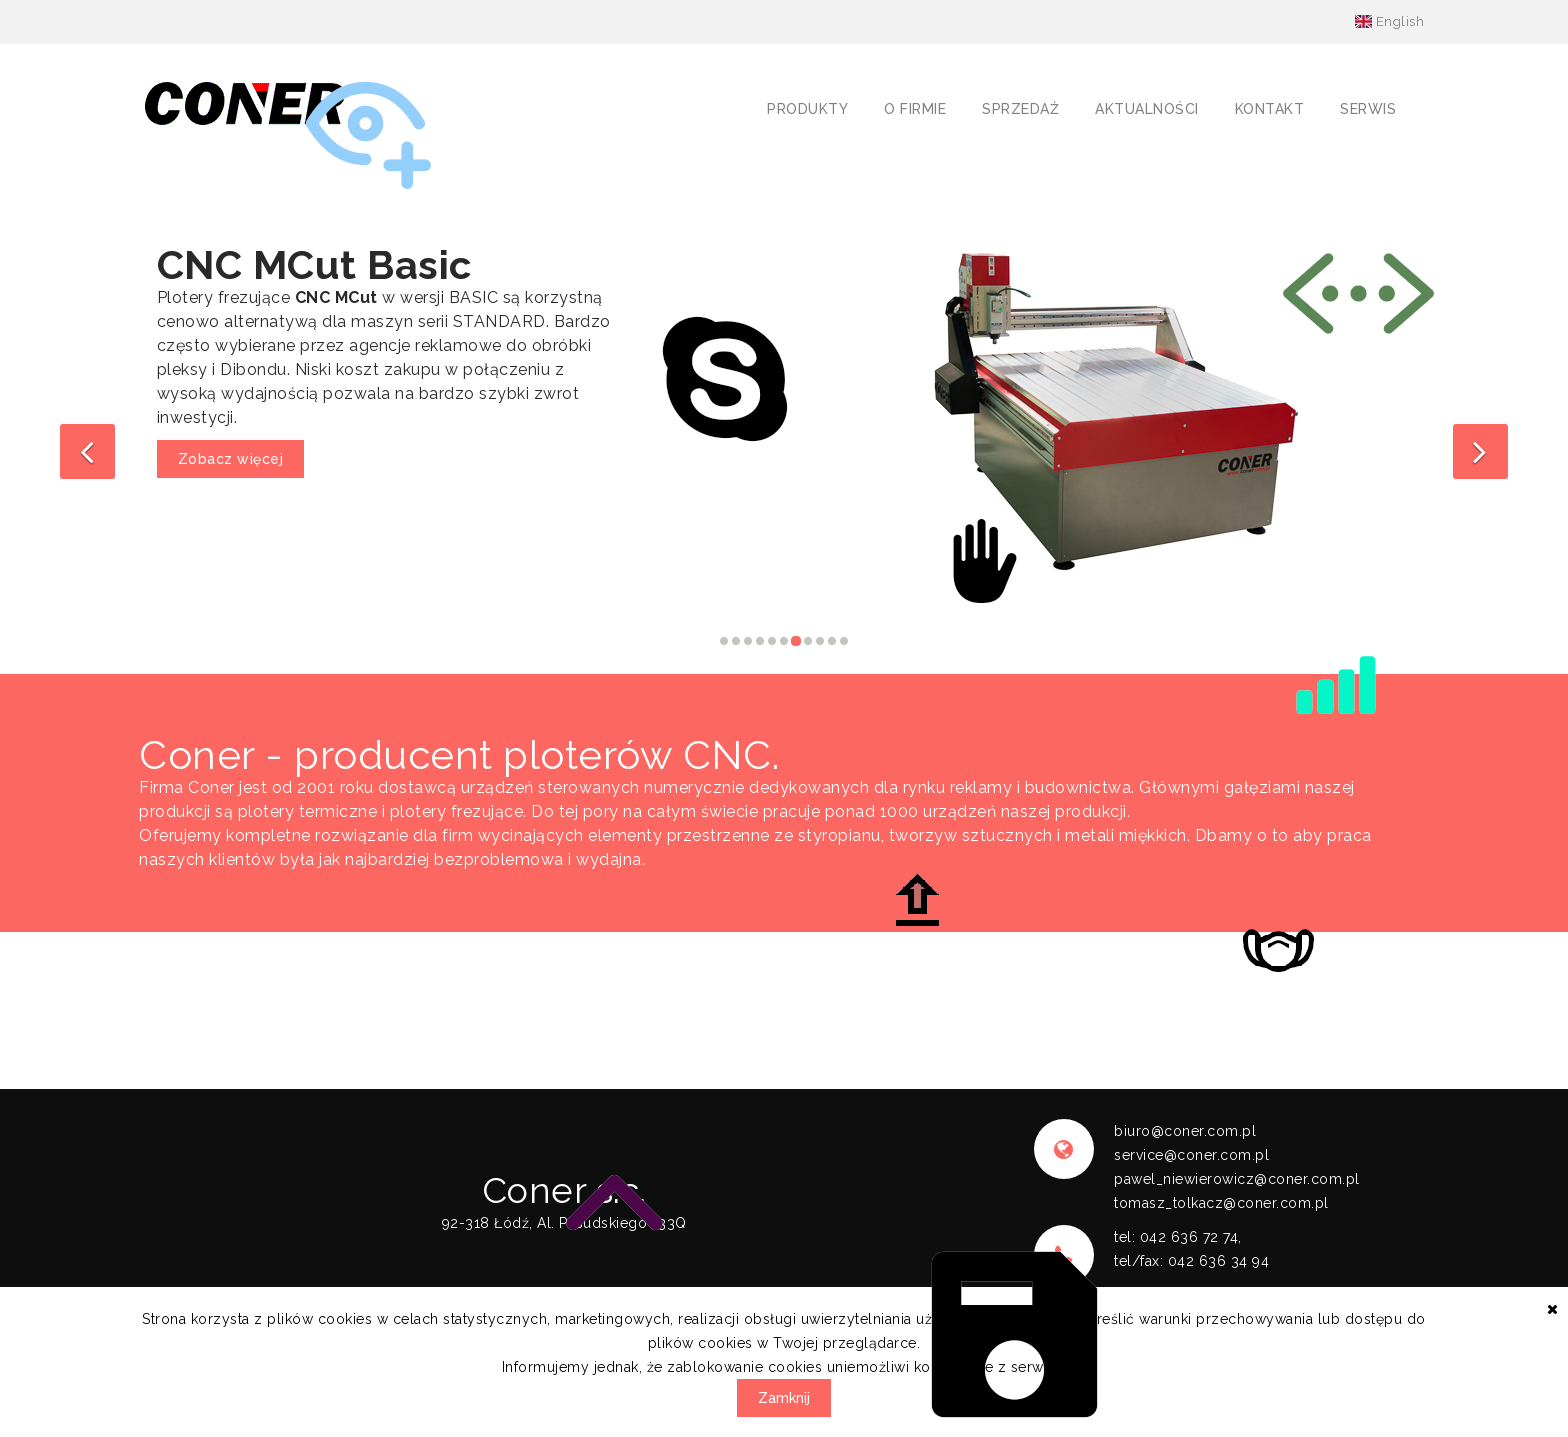  What do you see at coordinates (614, 1202) in the screenshot?
I see `collapse an expanded section` at bounding box center [614, 1202].